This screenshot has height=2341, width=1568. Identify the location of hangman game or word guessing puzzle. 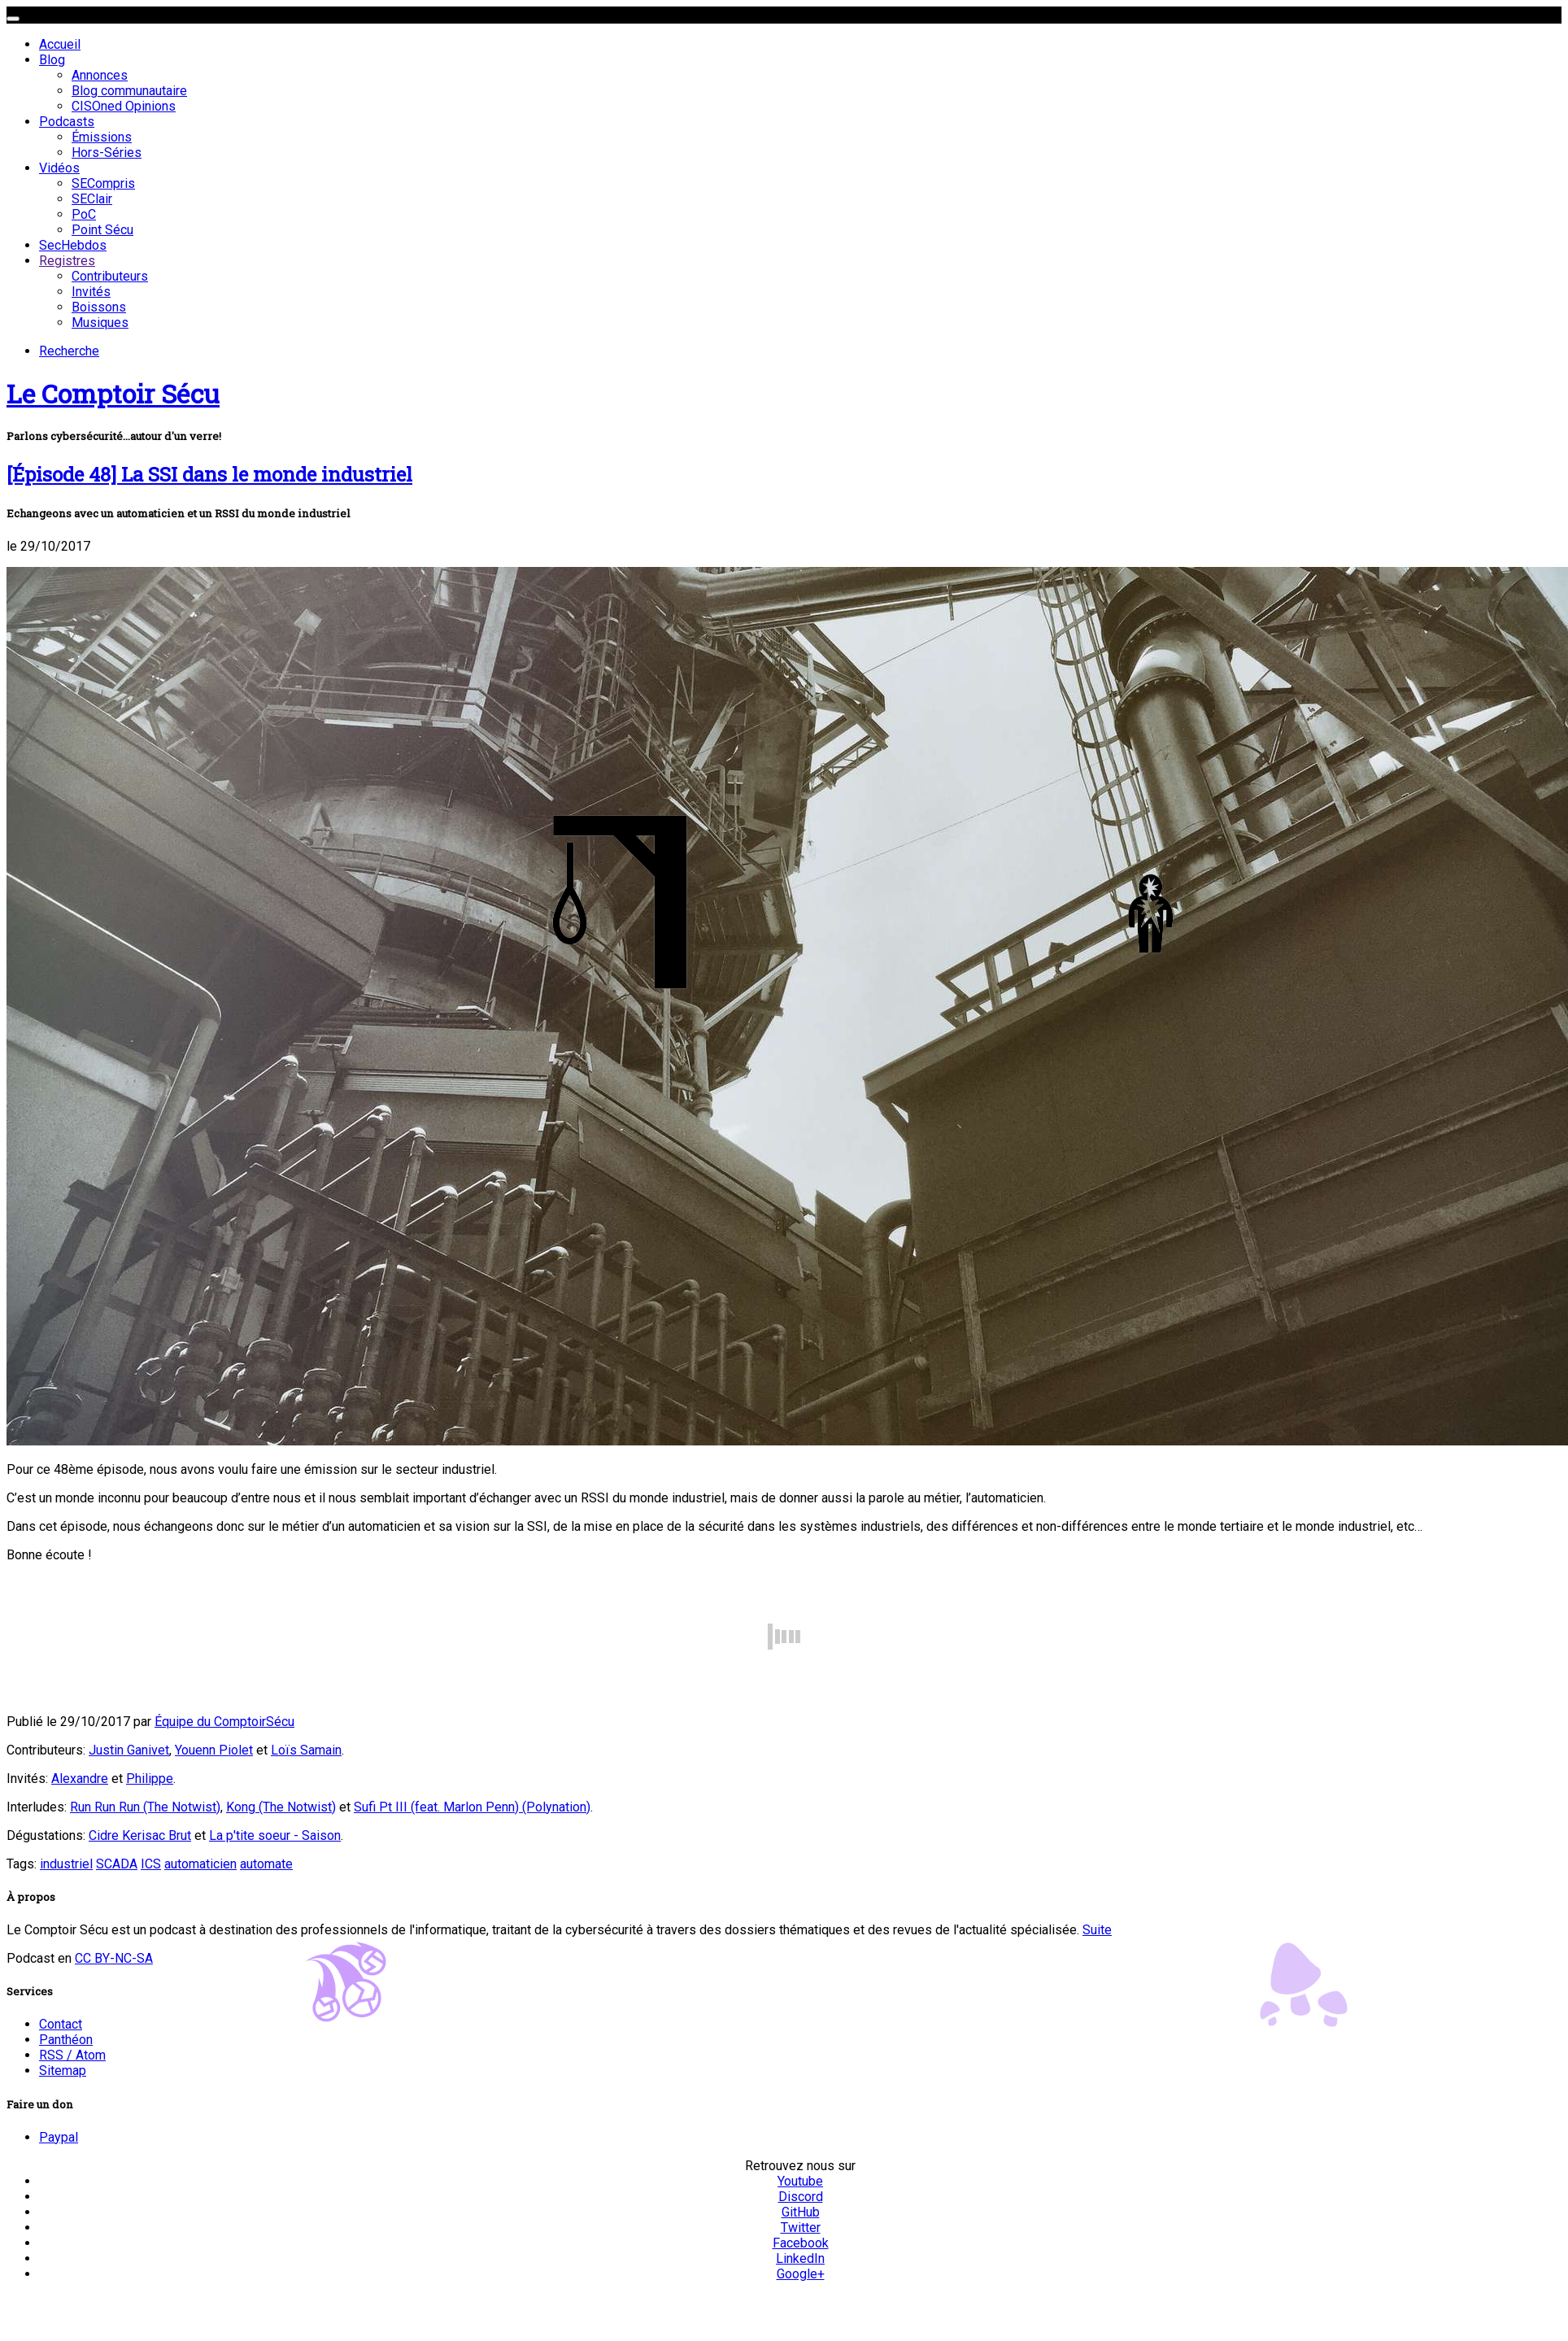
(617, 901).